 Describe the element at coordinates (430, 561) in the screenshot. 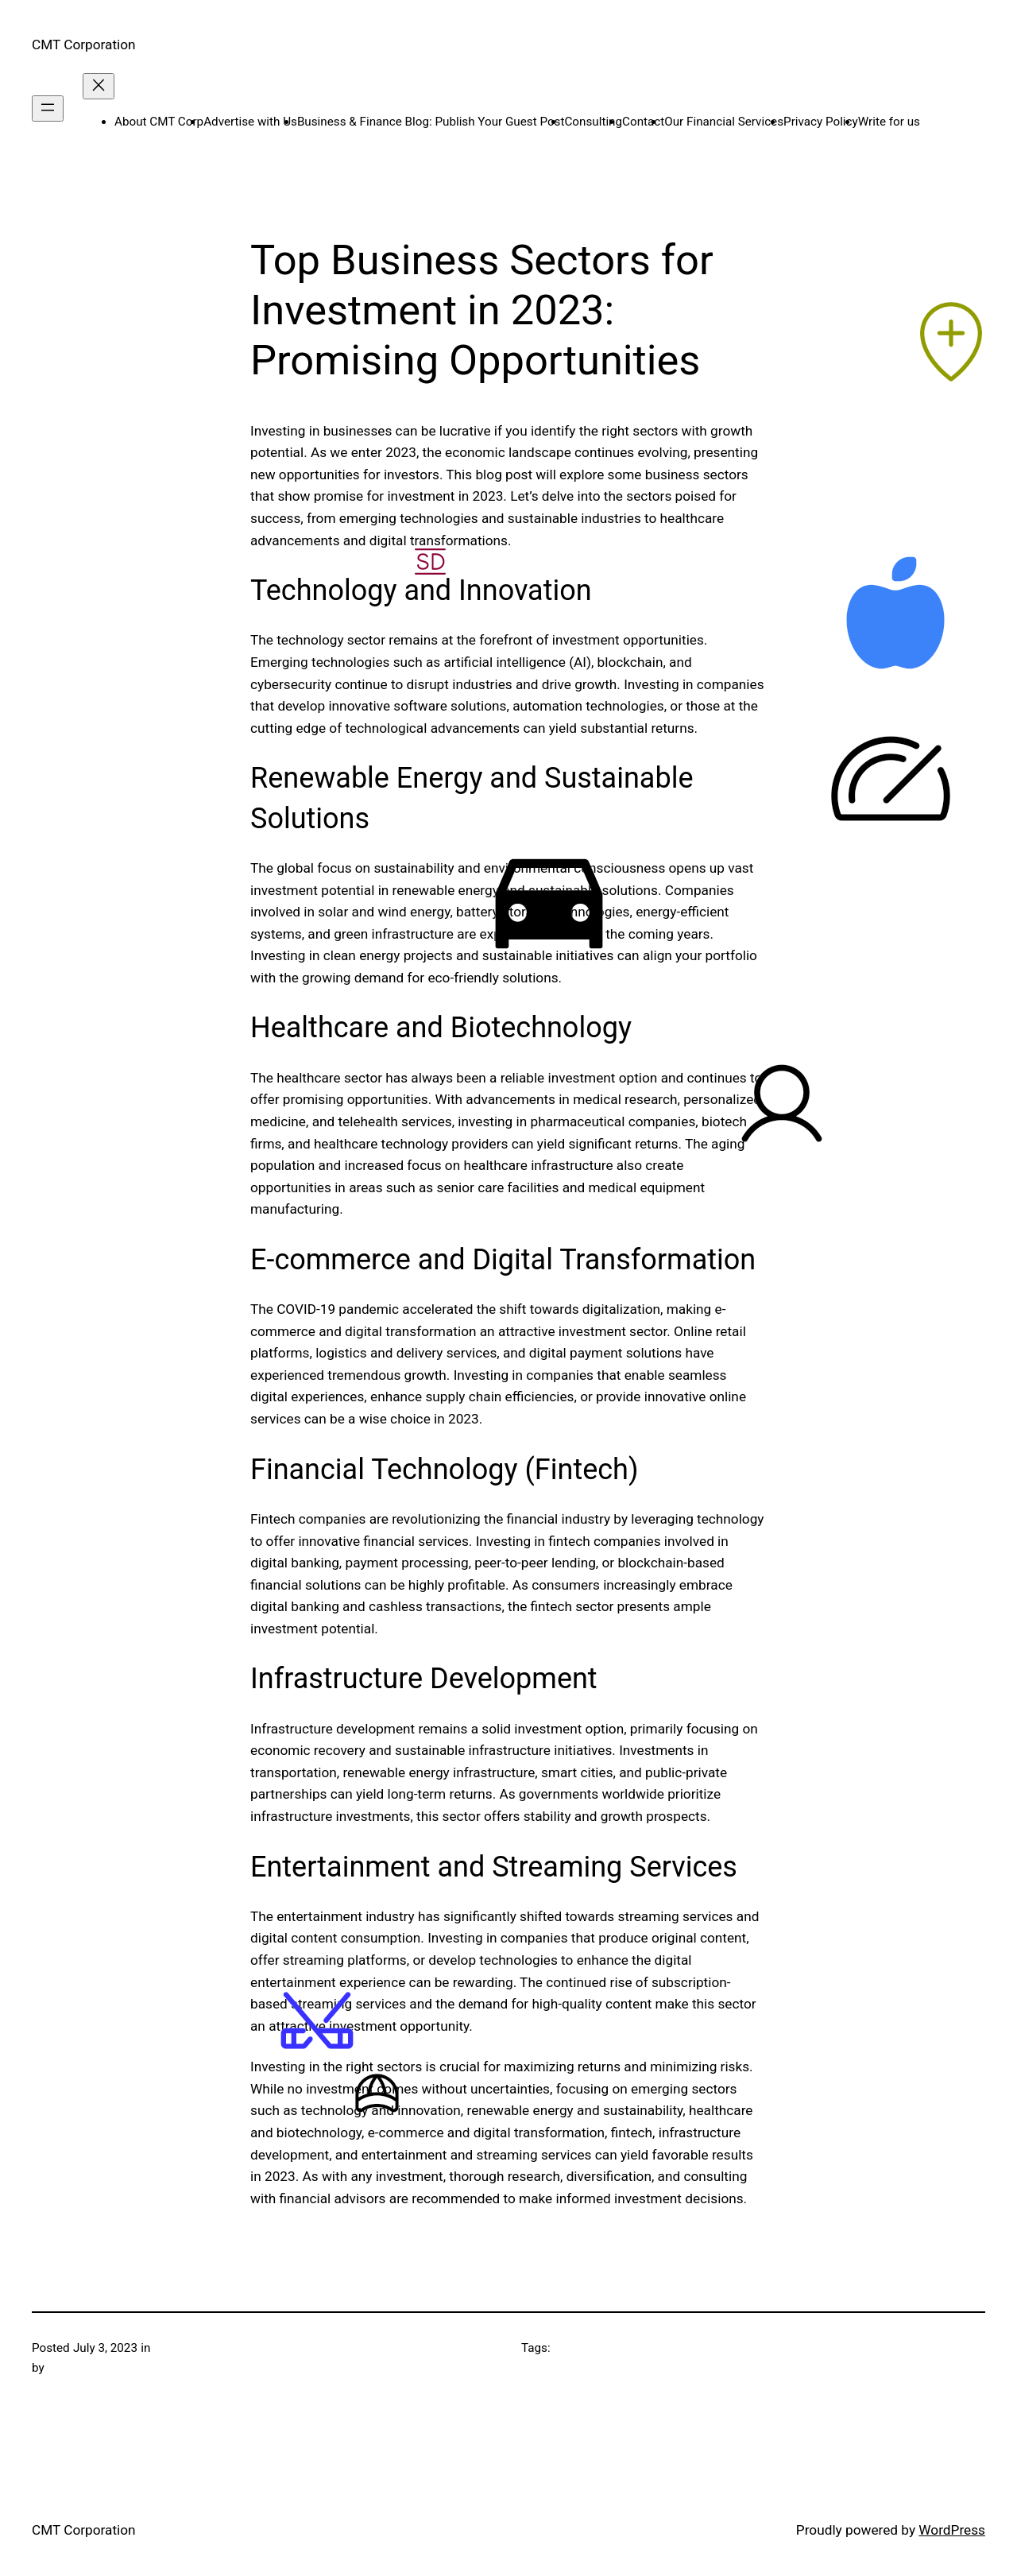

I see `switch to standard definition video quality` at that location.